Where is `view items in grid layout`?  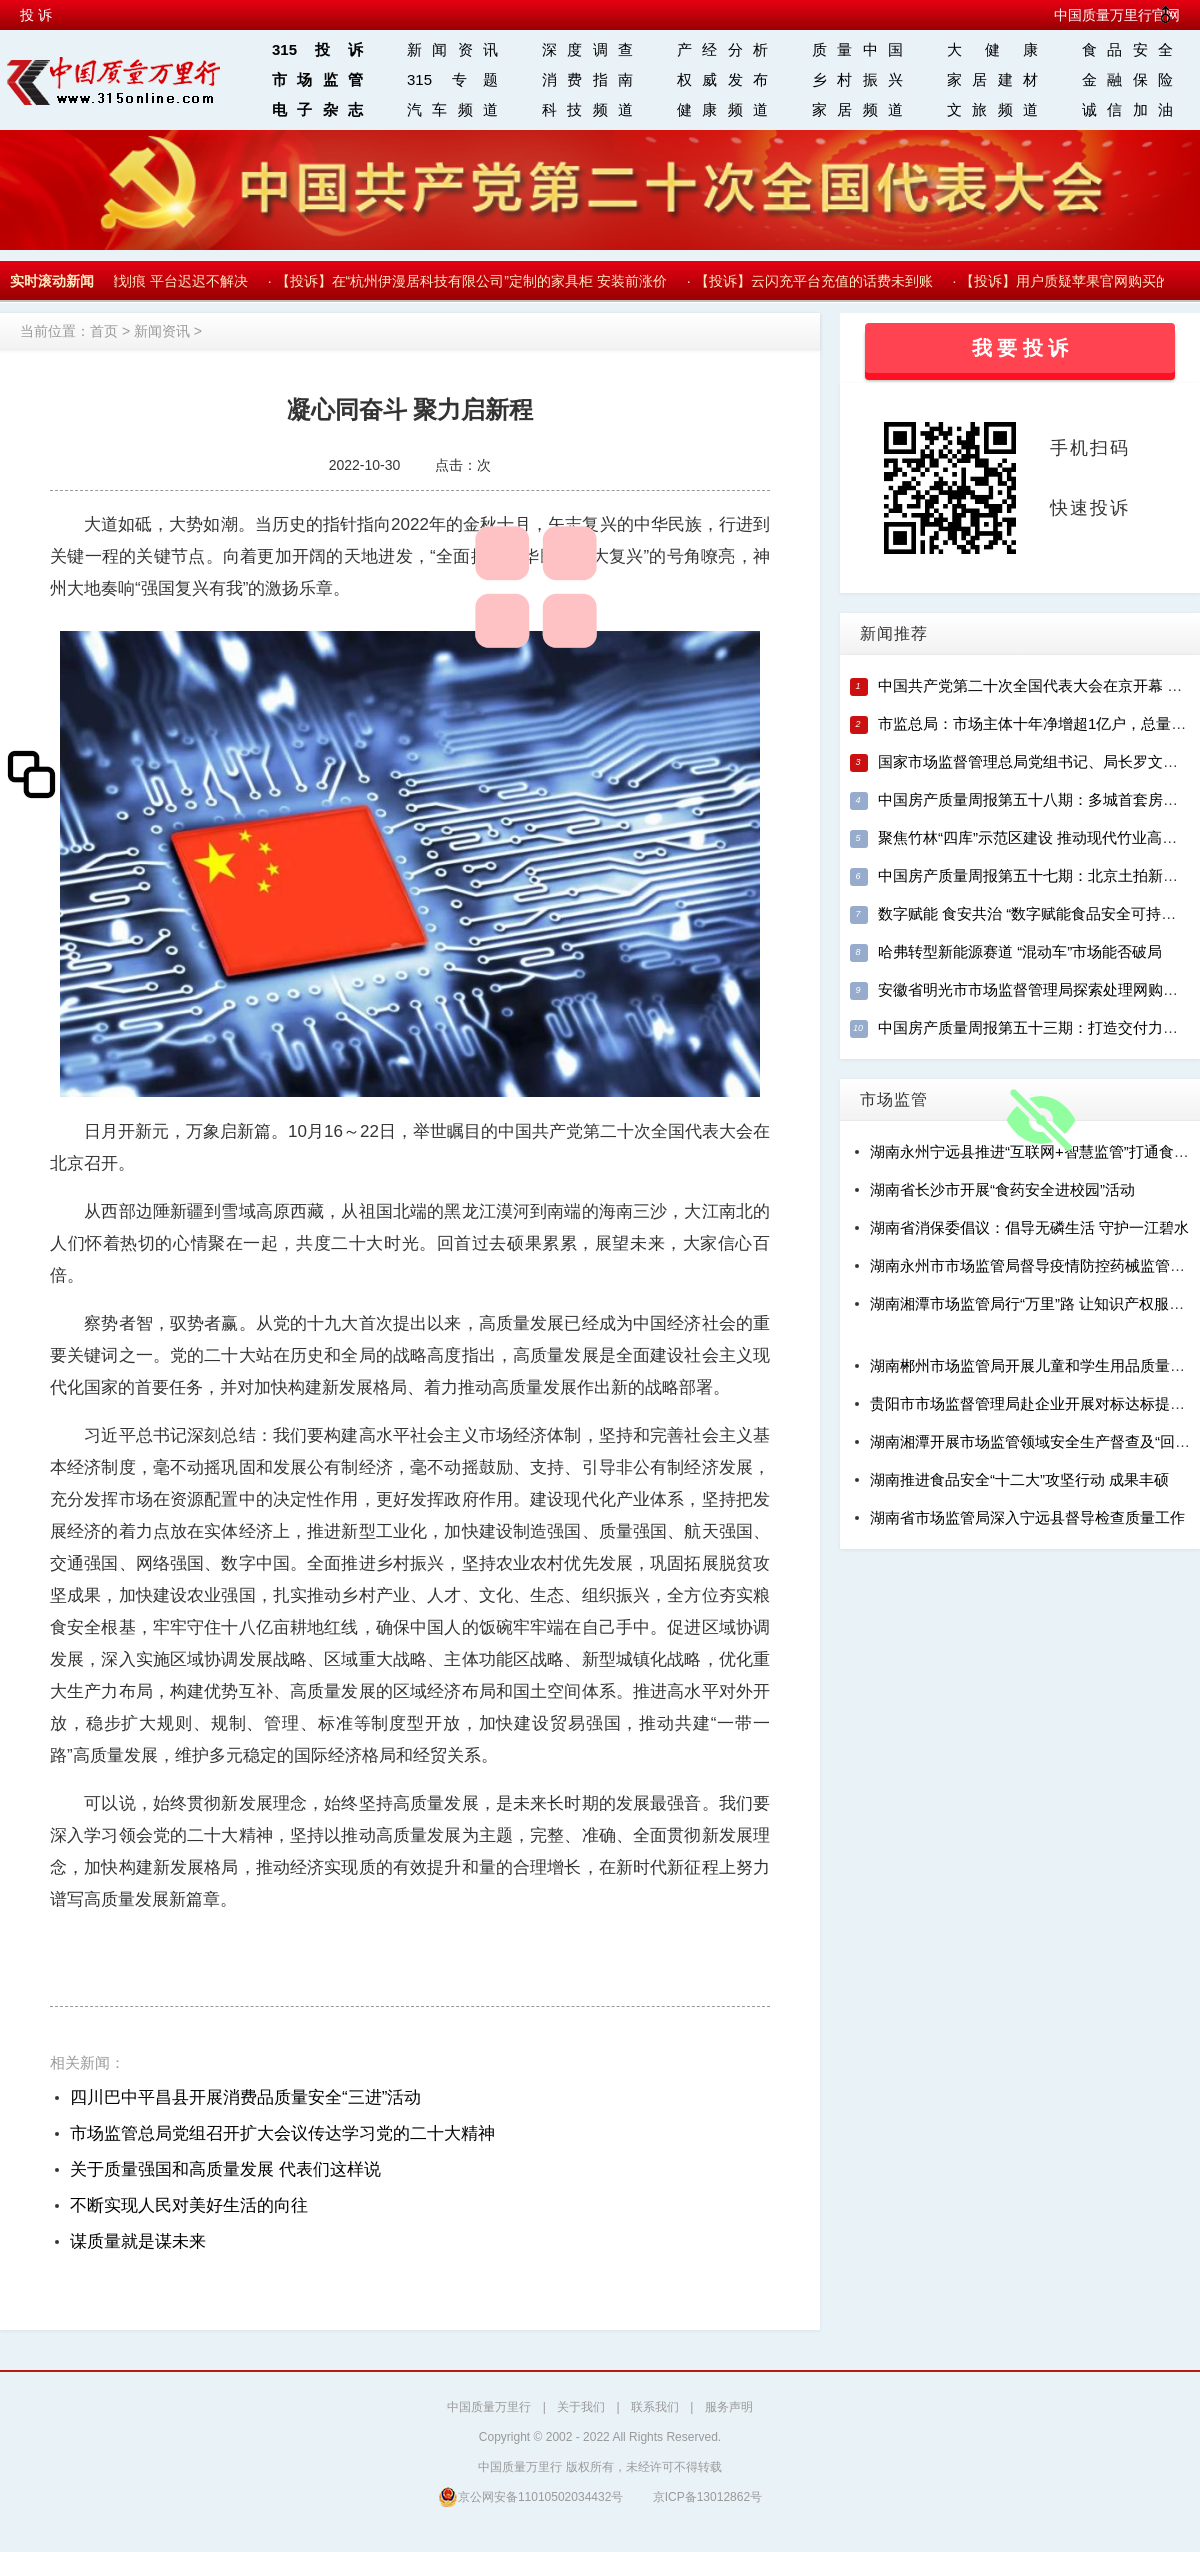 view items in grid layout is located at coordinates (536, 587).